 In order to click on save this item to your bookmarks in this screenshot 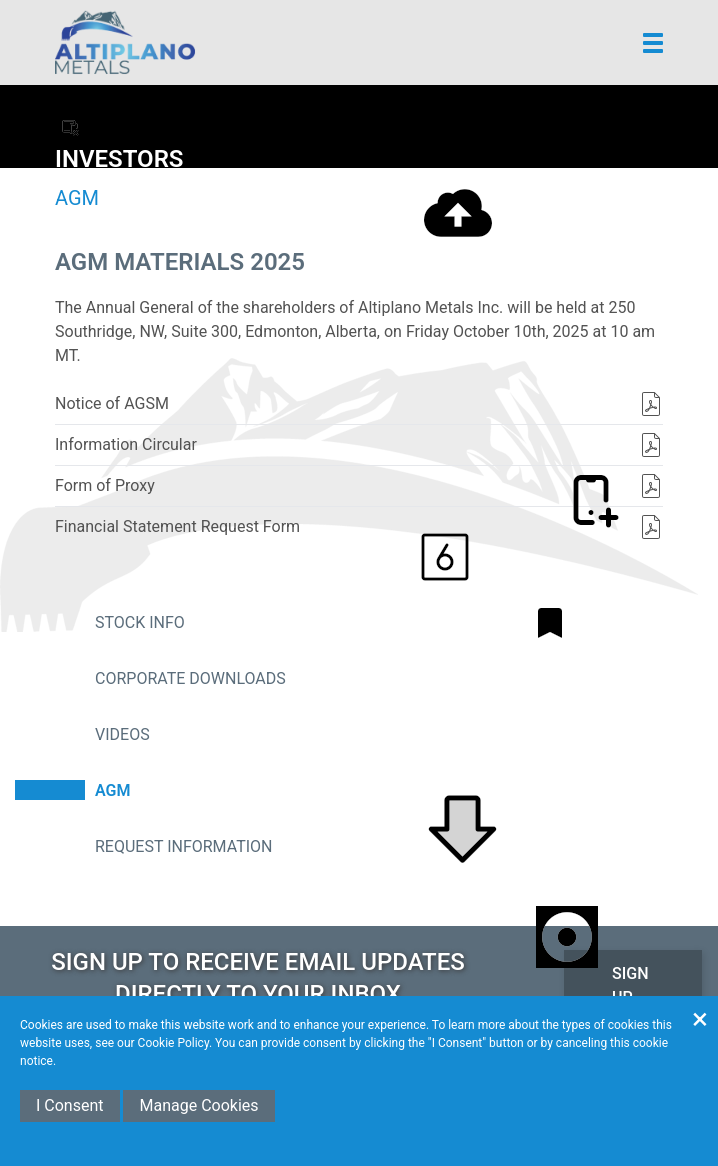, I will do `click(550, 623)`.